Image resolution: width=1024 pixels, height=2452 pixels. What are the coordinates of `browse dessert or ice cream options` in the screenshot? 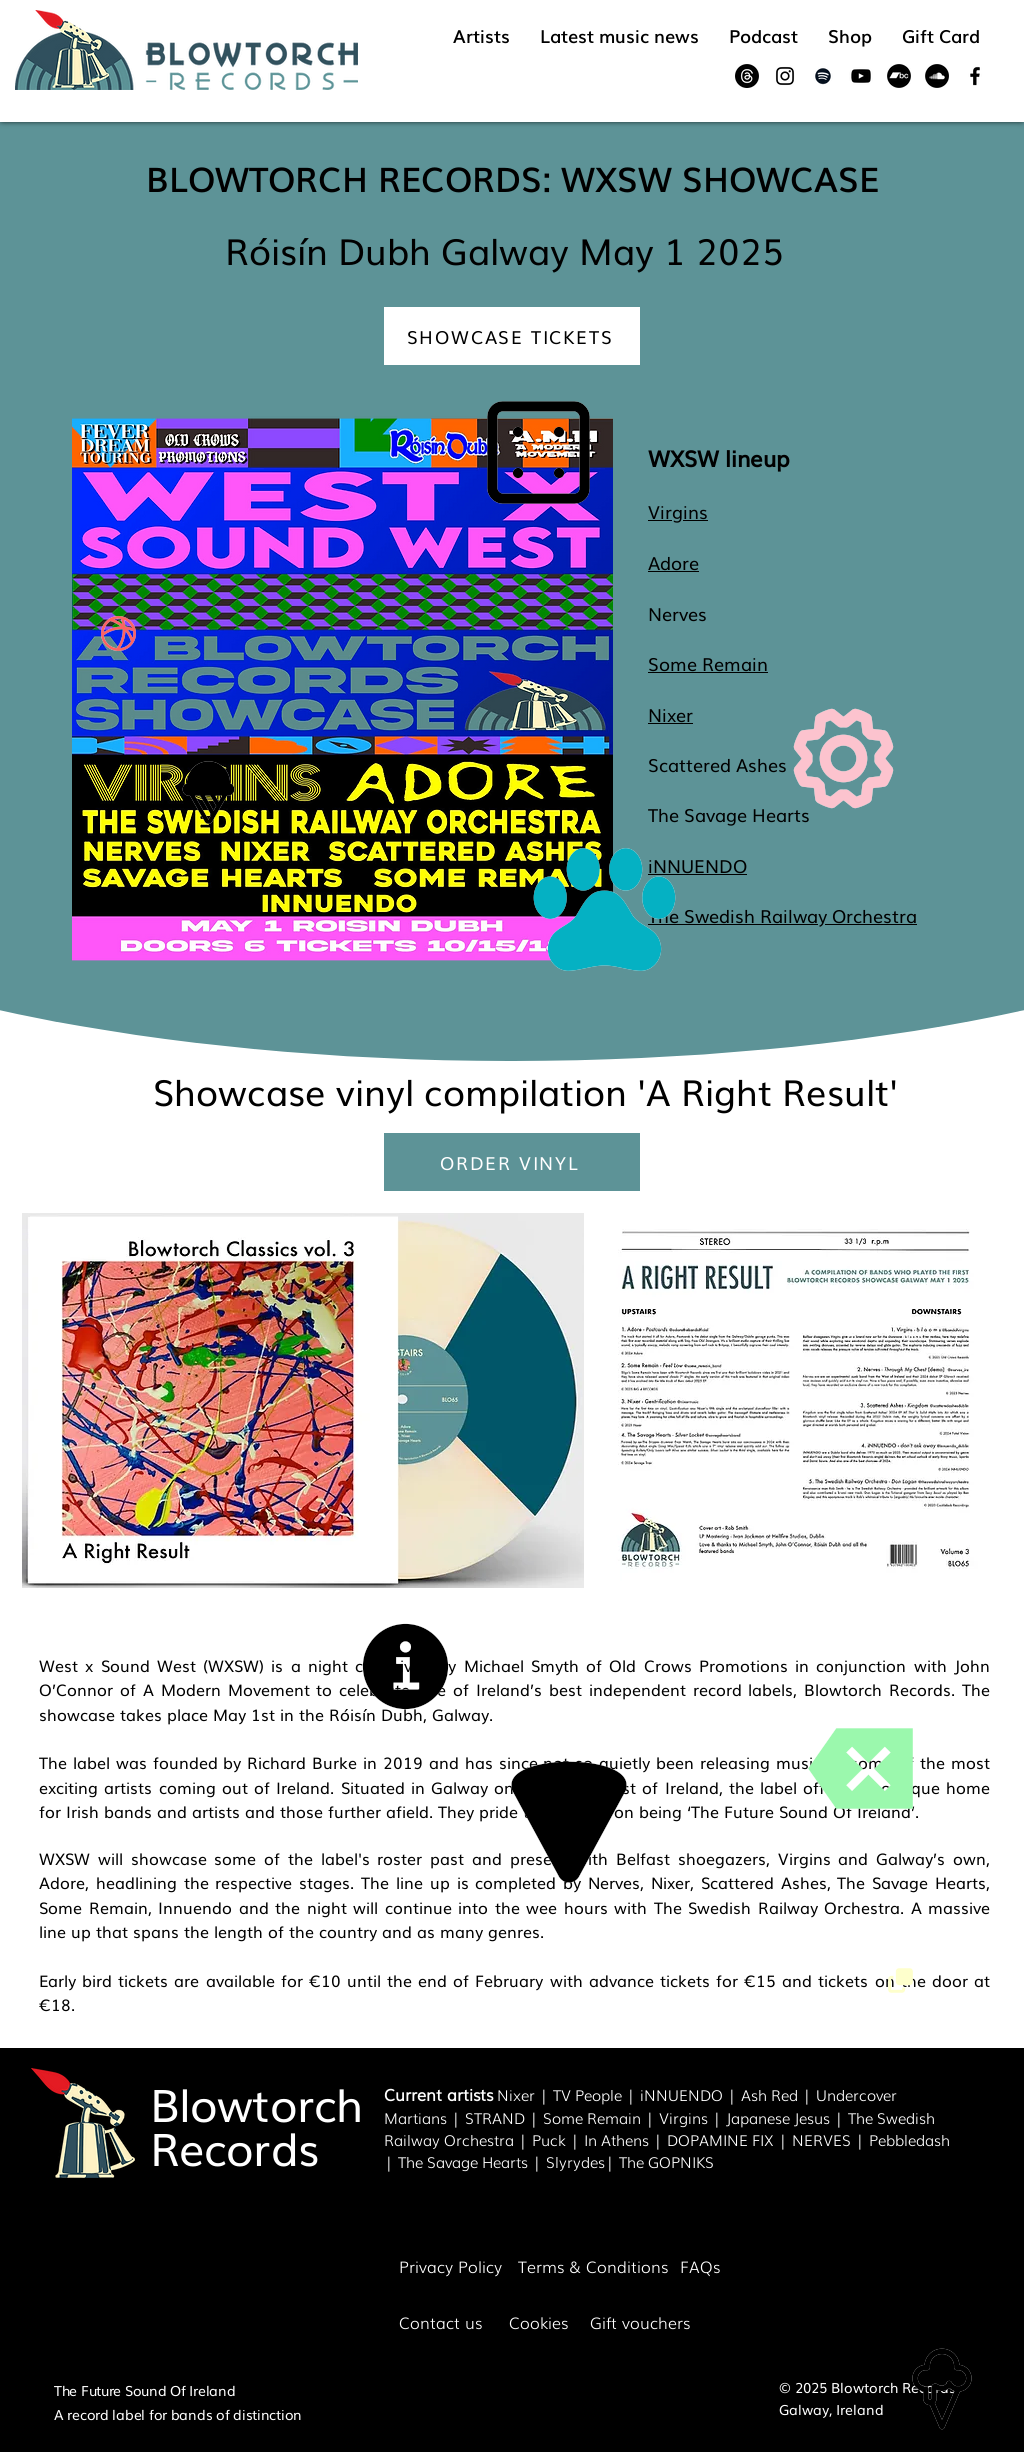 It's located at (942, 2389).